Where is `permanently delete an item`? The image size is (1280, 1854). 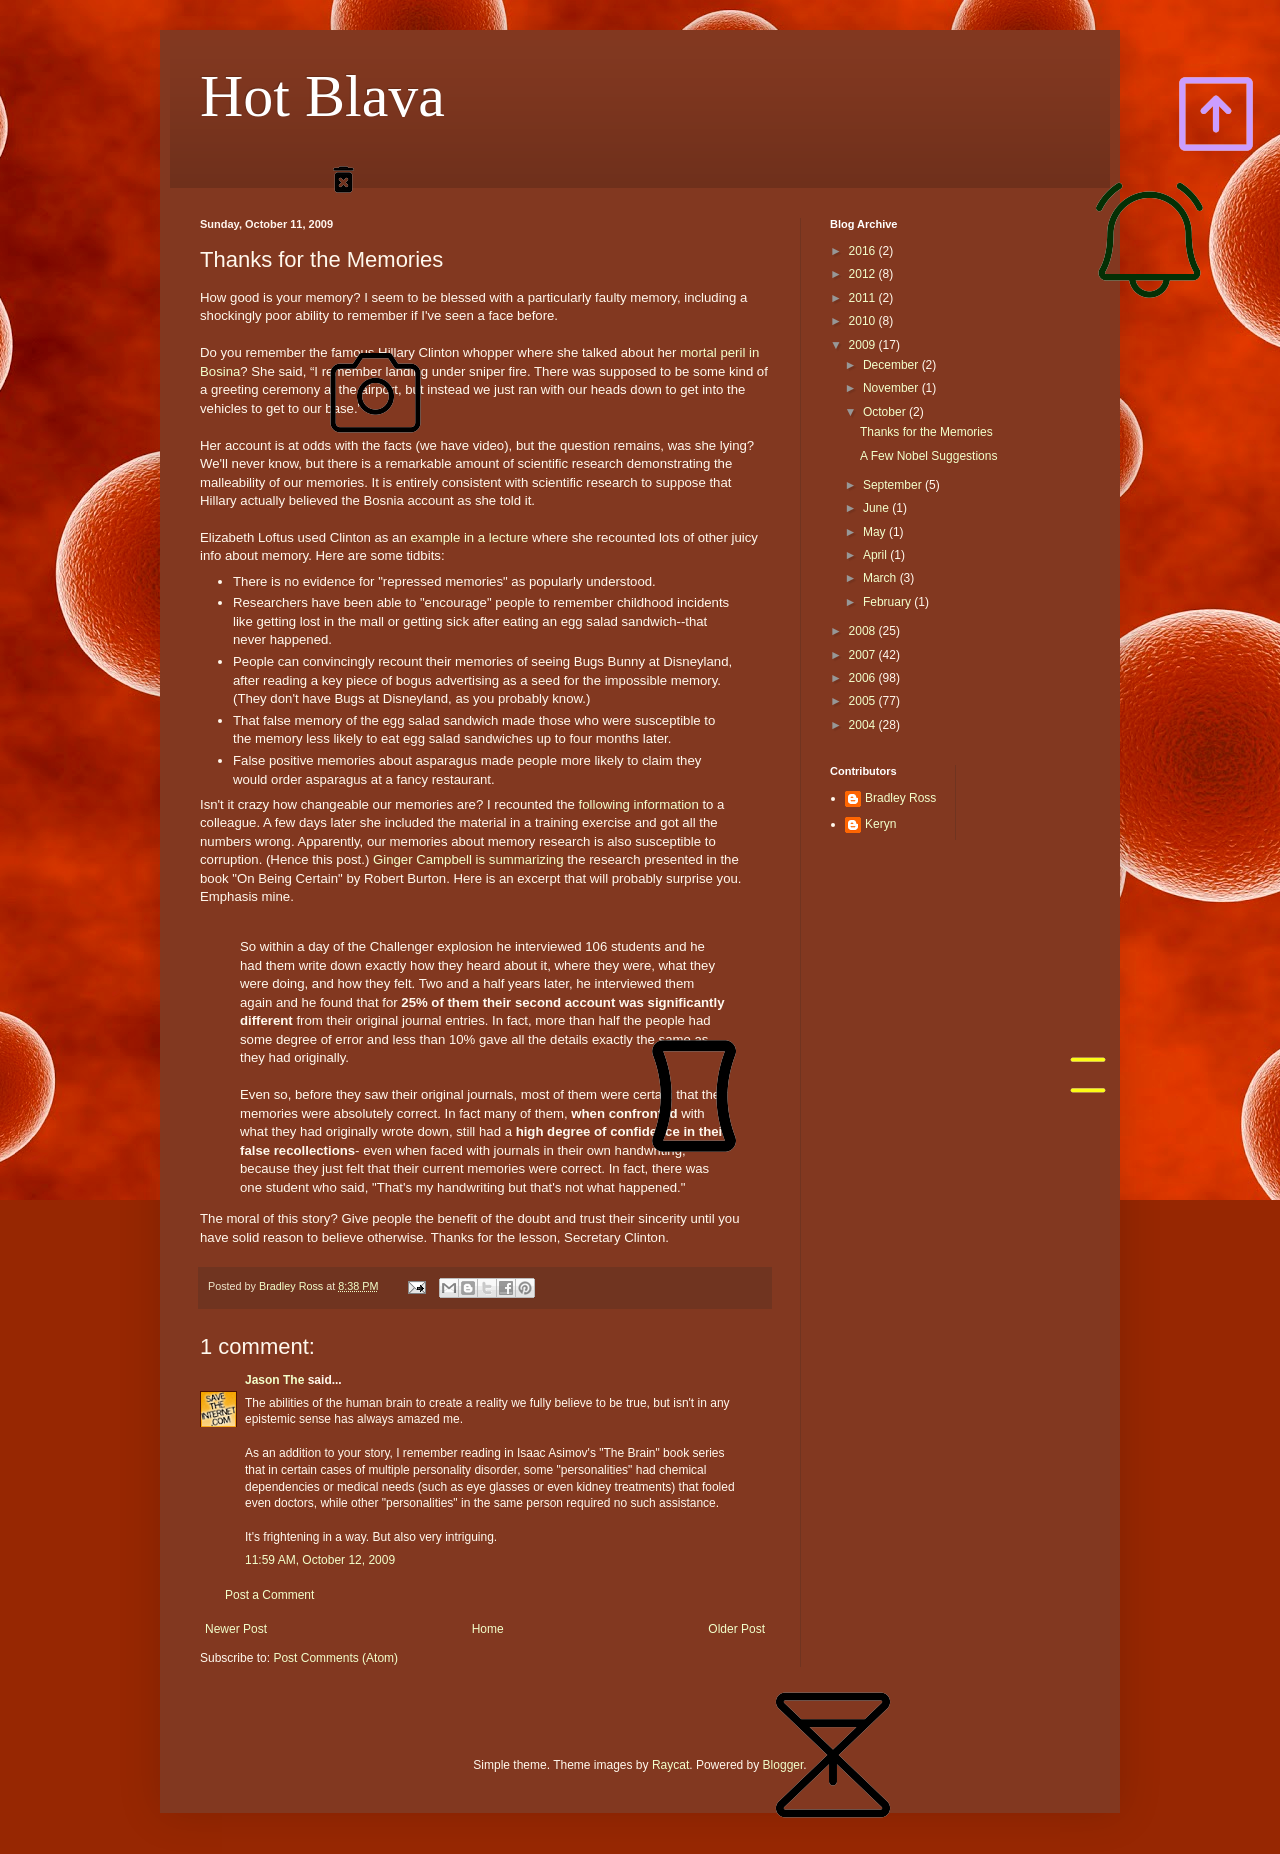 permanently delete an item is located at coordinates (343, 179).